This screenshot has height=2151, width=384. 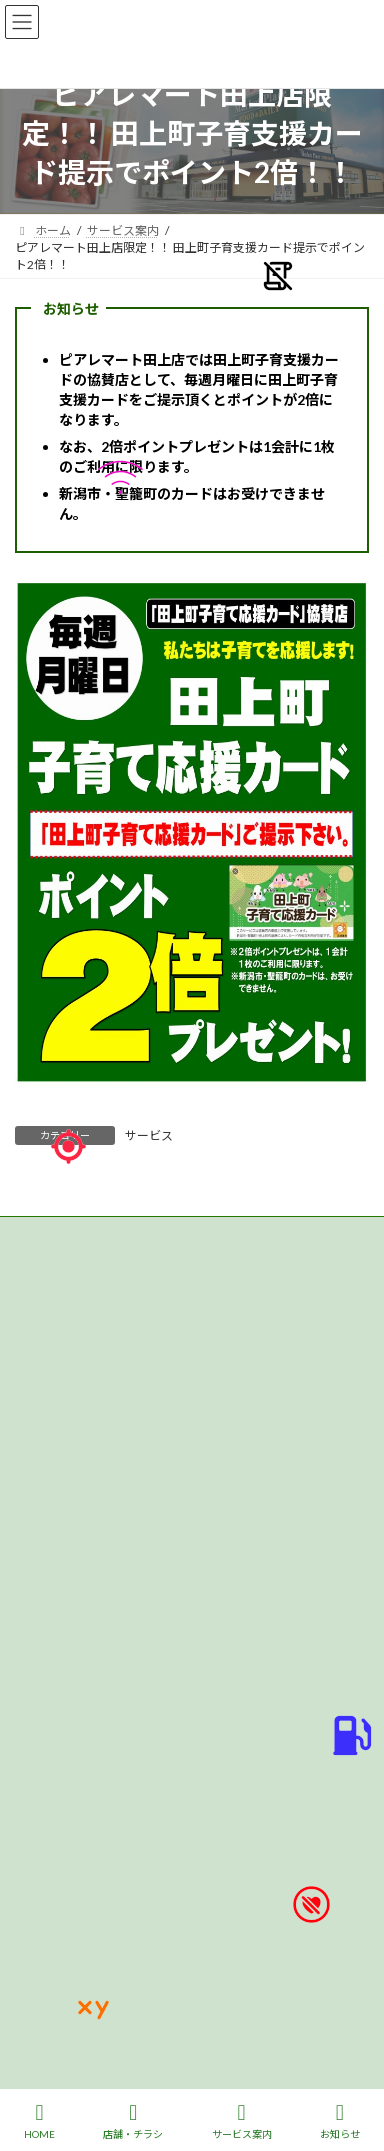 I want to click on indicates strong wifi signal strength, so click(x=120, y=476).